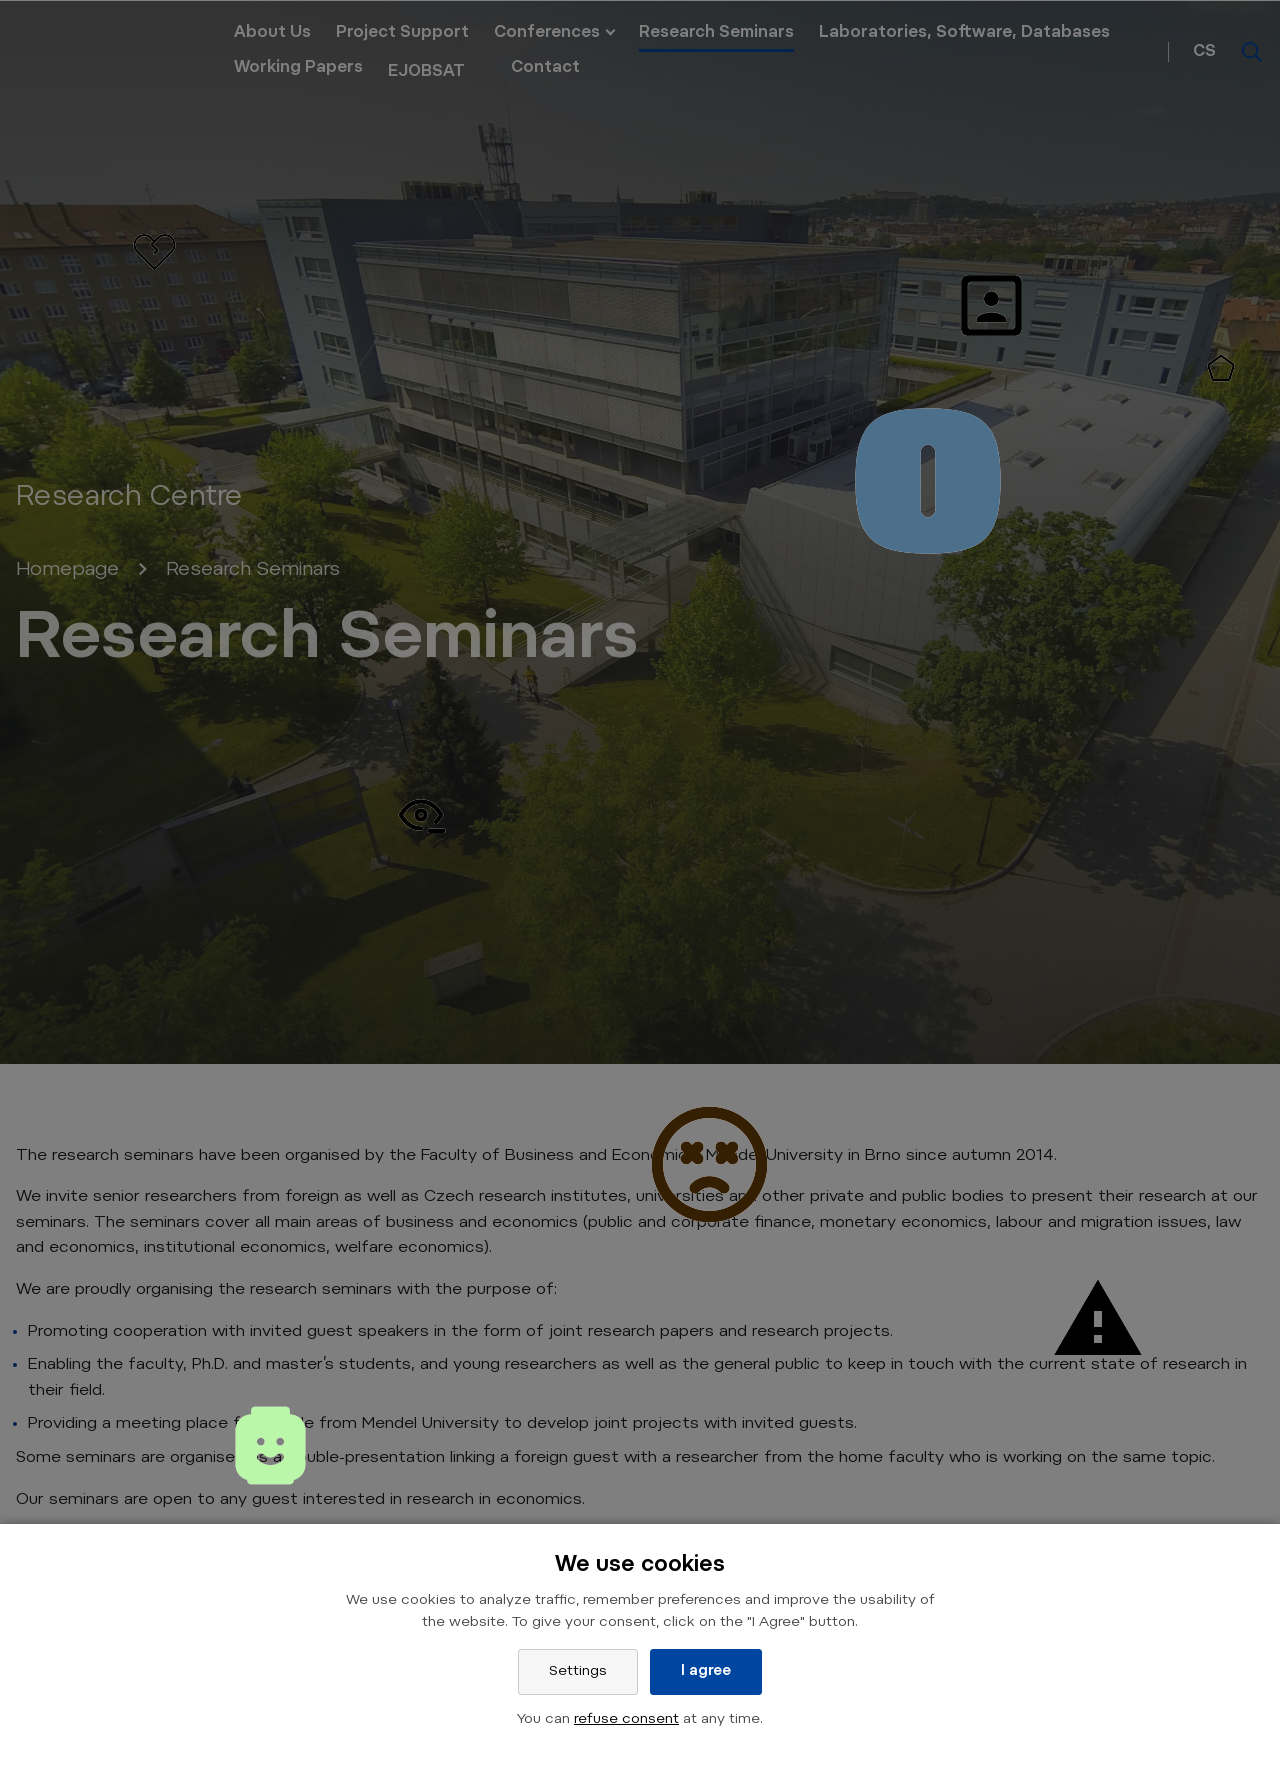 This screenshot has width=1280, height=1771. Describe the element at coordinates (709, 1164) in the screenshot. I see `indicates an error or system failure` at that location.